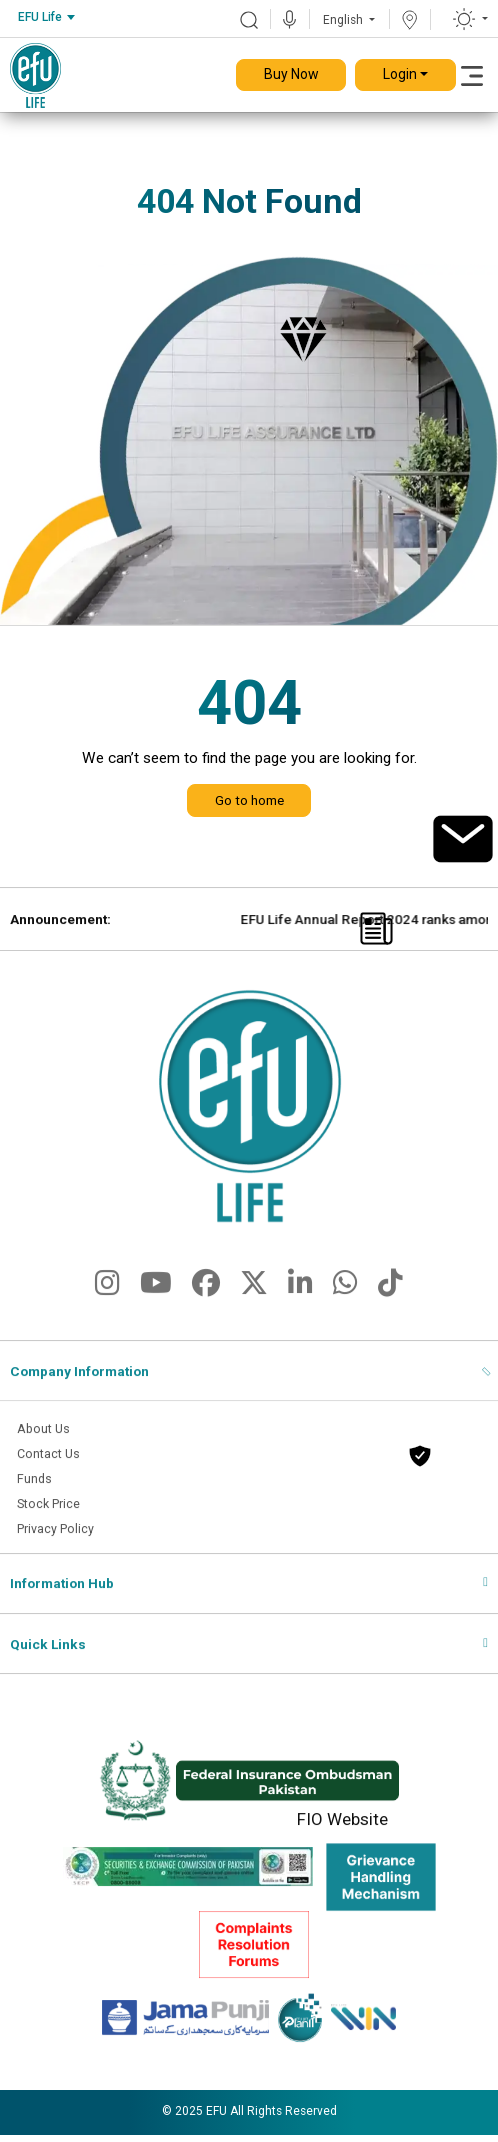  I want to click on open your email inbox, so click(463, 839).